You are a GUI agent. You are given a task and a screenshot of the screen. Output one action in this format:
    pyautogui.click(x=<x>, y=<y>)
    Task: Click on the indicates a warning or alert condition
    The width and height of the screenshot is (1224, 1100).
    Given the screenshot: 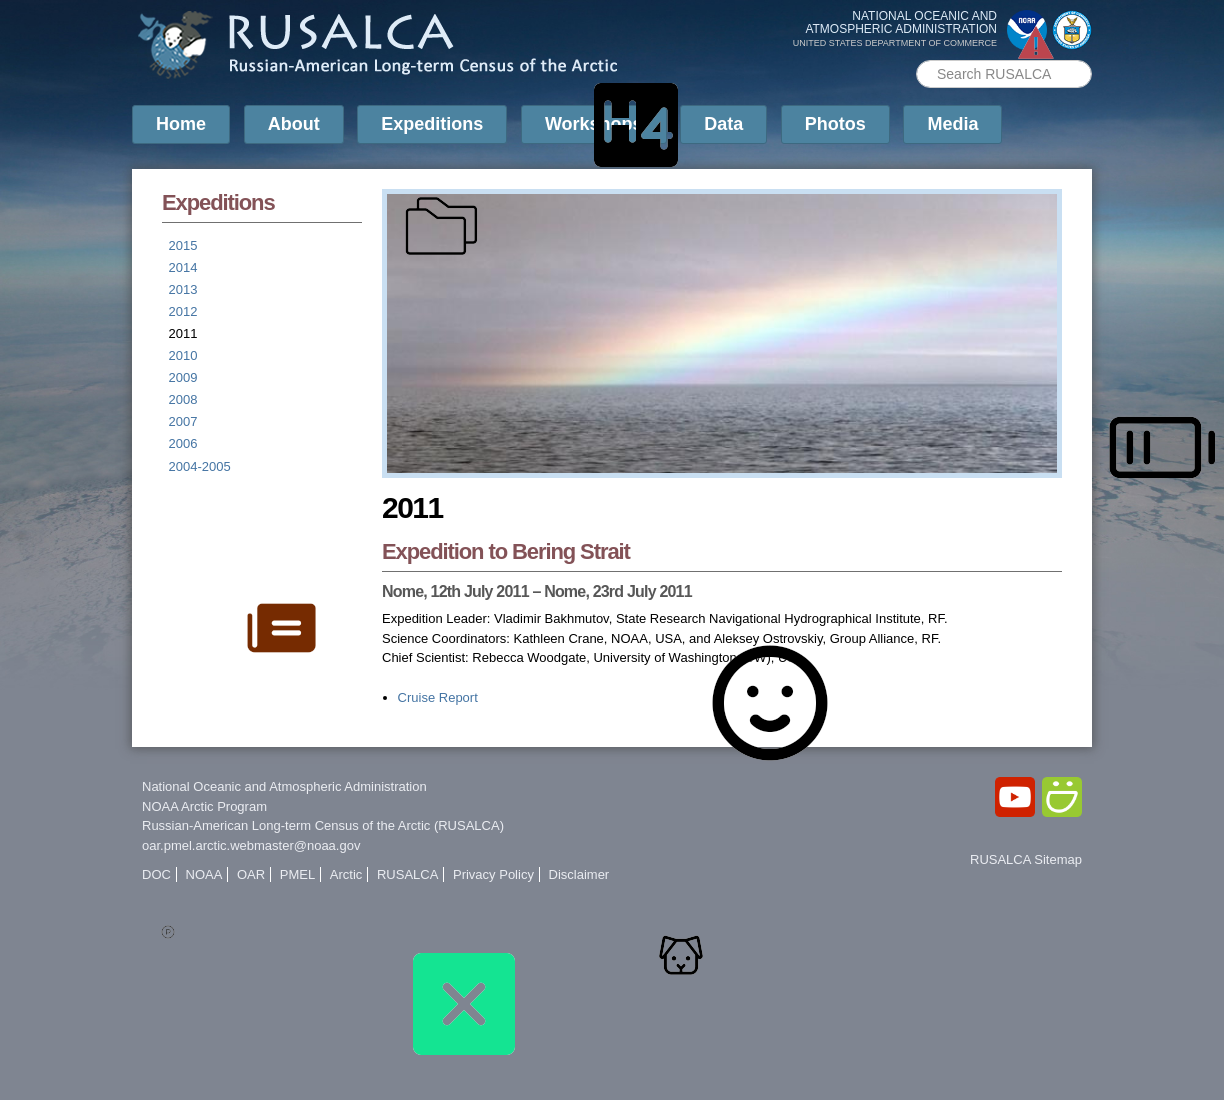 What is the action you would take?
    pyautogui.click(x=1035, y=42)
    